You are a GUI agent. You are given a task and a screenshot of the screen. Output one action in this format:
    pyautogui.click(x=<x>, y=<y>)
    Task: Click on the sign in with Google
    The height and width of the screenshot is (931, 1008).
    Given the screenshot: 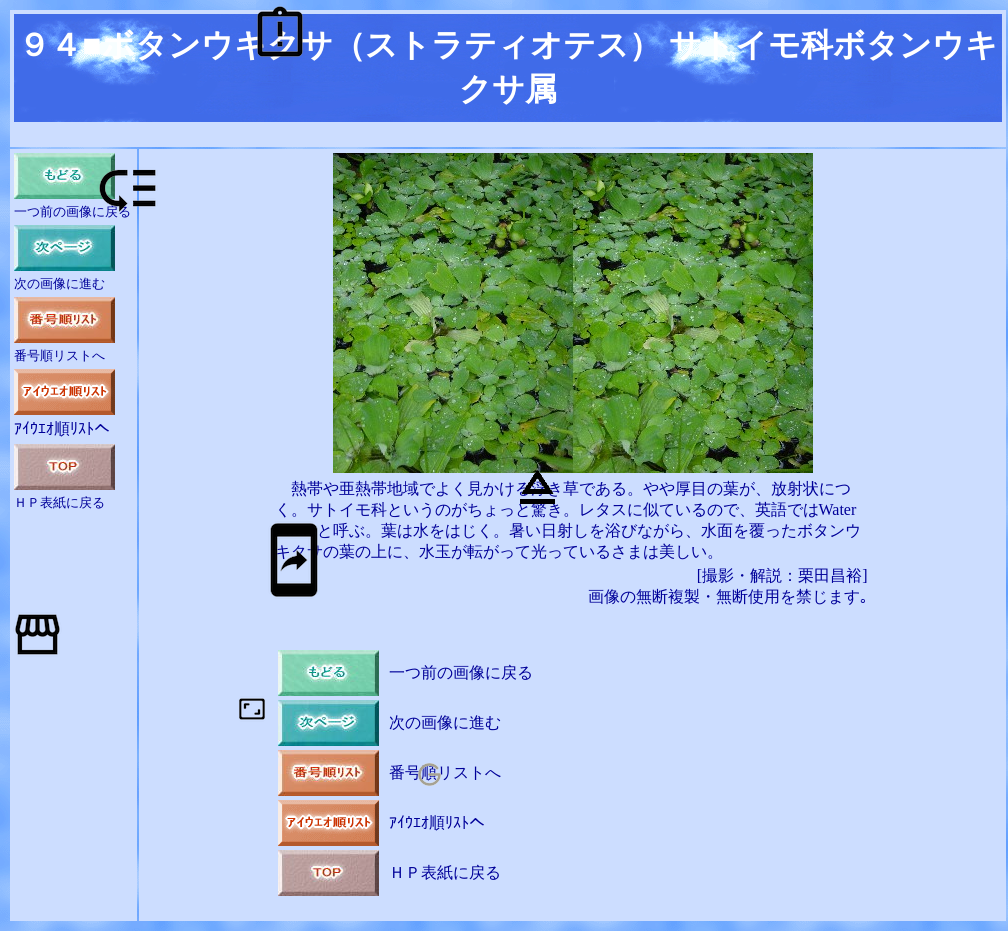 What is the action you would take?
    pyautogui.click(x=429, y=774)
    